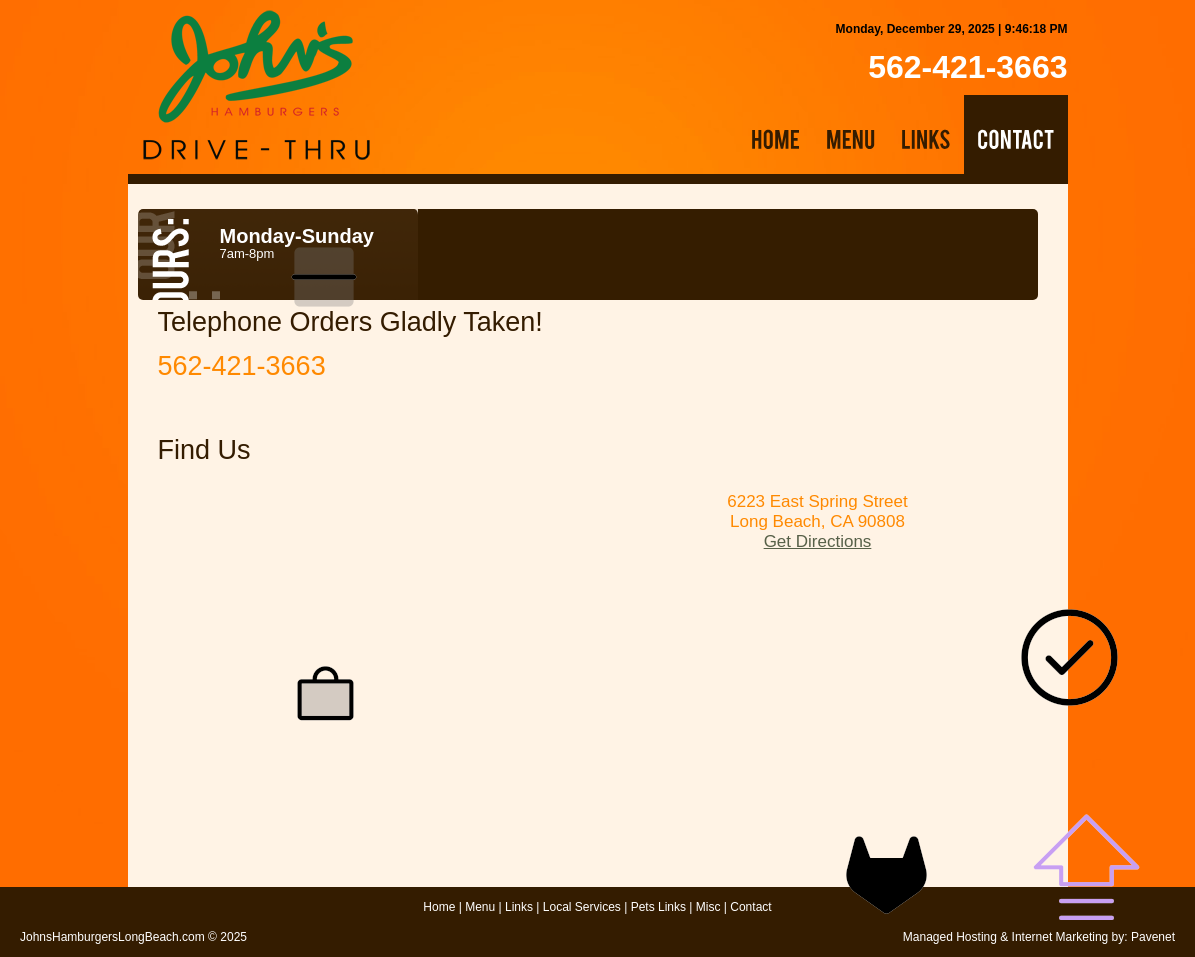 The width and height of the screenshot is (1195, 957). What do you see at coordinates (1069, 657) in the screenshot?
I see `indicates successful completion of an action` at bounding box center [1069, 657].